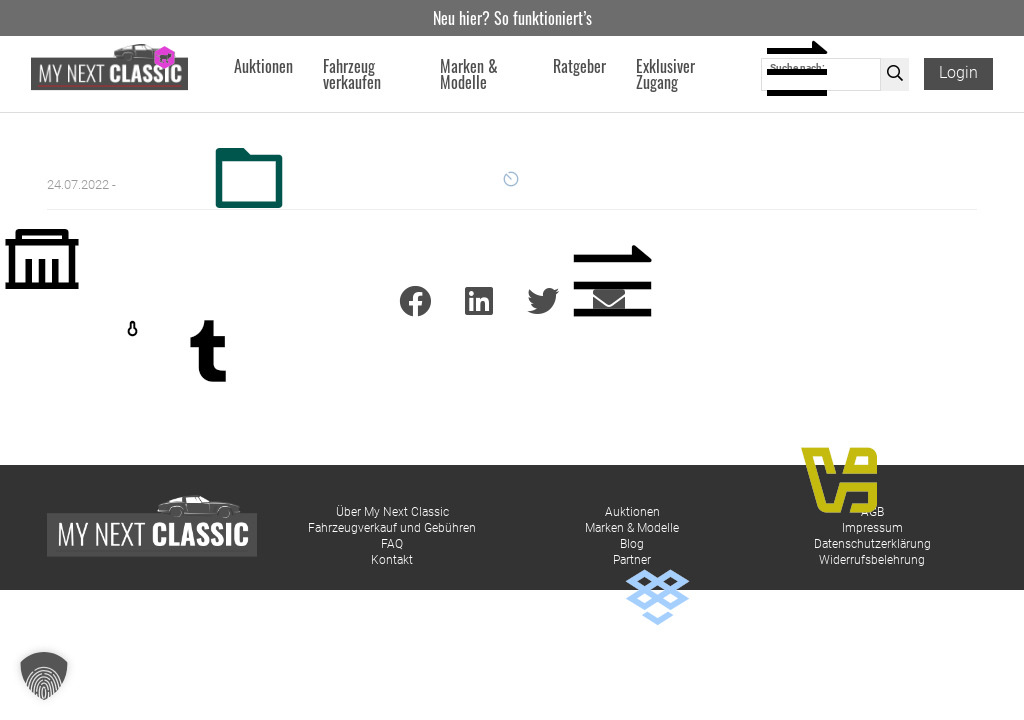 This screenshot has width=1024, height=720. What do you see at coordinates (42, 259) in the screenshot?
I see `access government services` at bounding box center [42, 259].